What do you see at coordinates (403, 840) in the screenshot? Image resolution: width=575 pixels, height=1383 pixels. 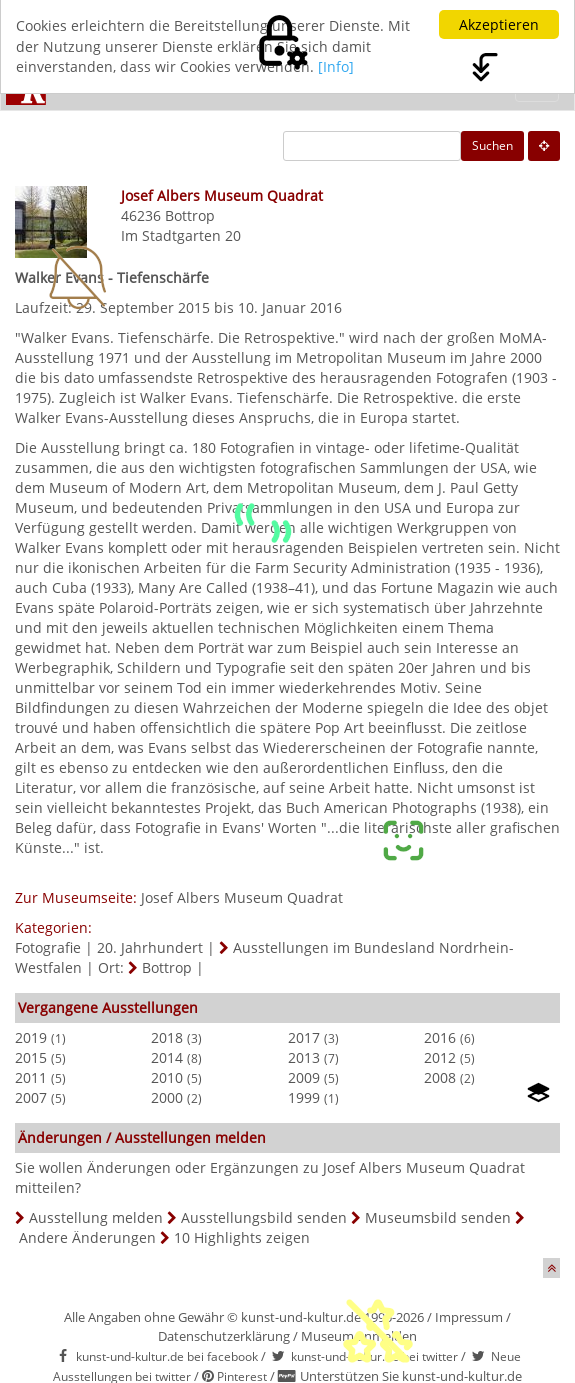 I see `authenticate with face id` at bounding box center [403, 840].